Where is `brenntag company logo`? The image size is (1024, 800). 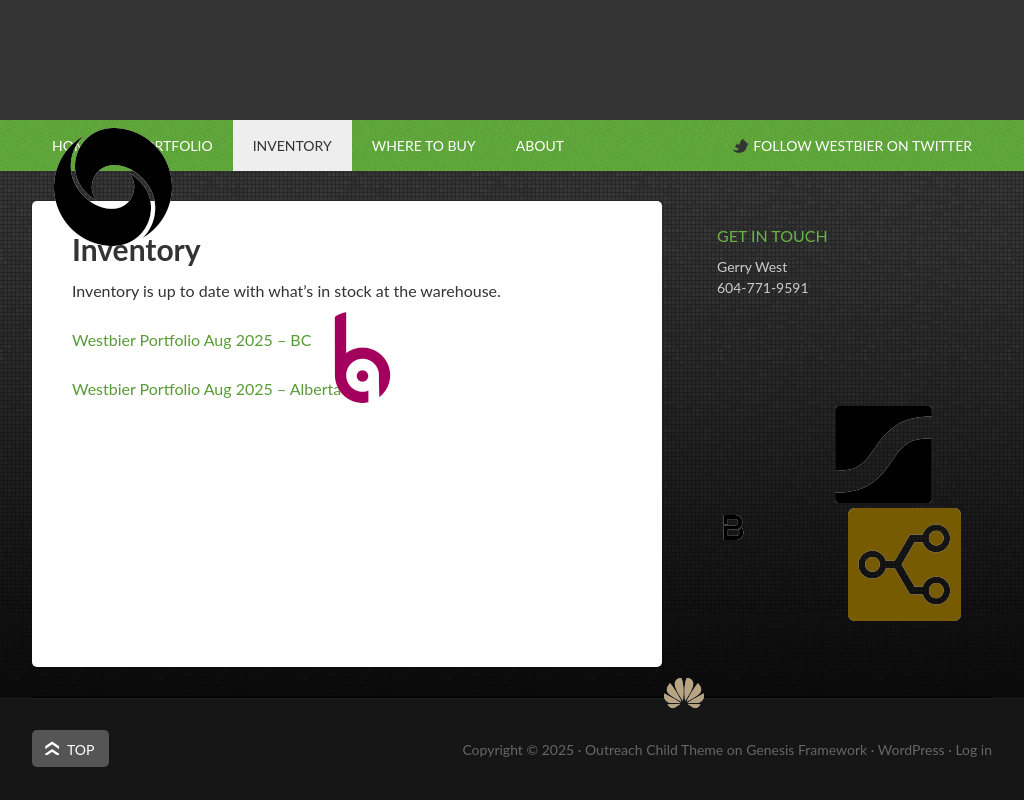 brenntag company logo is located at coordinates (733, 527).